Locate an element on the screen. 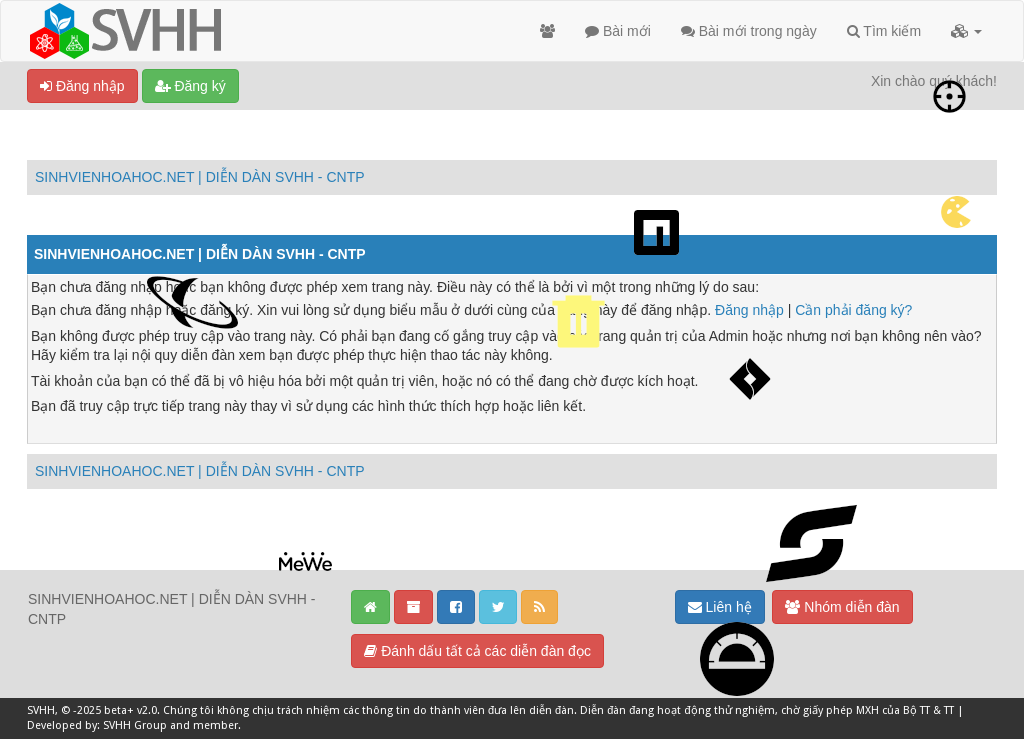 The height and width of the screenshot is (739, 1024). open Jira Software for project tracking is located at coordinates (750, 379).